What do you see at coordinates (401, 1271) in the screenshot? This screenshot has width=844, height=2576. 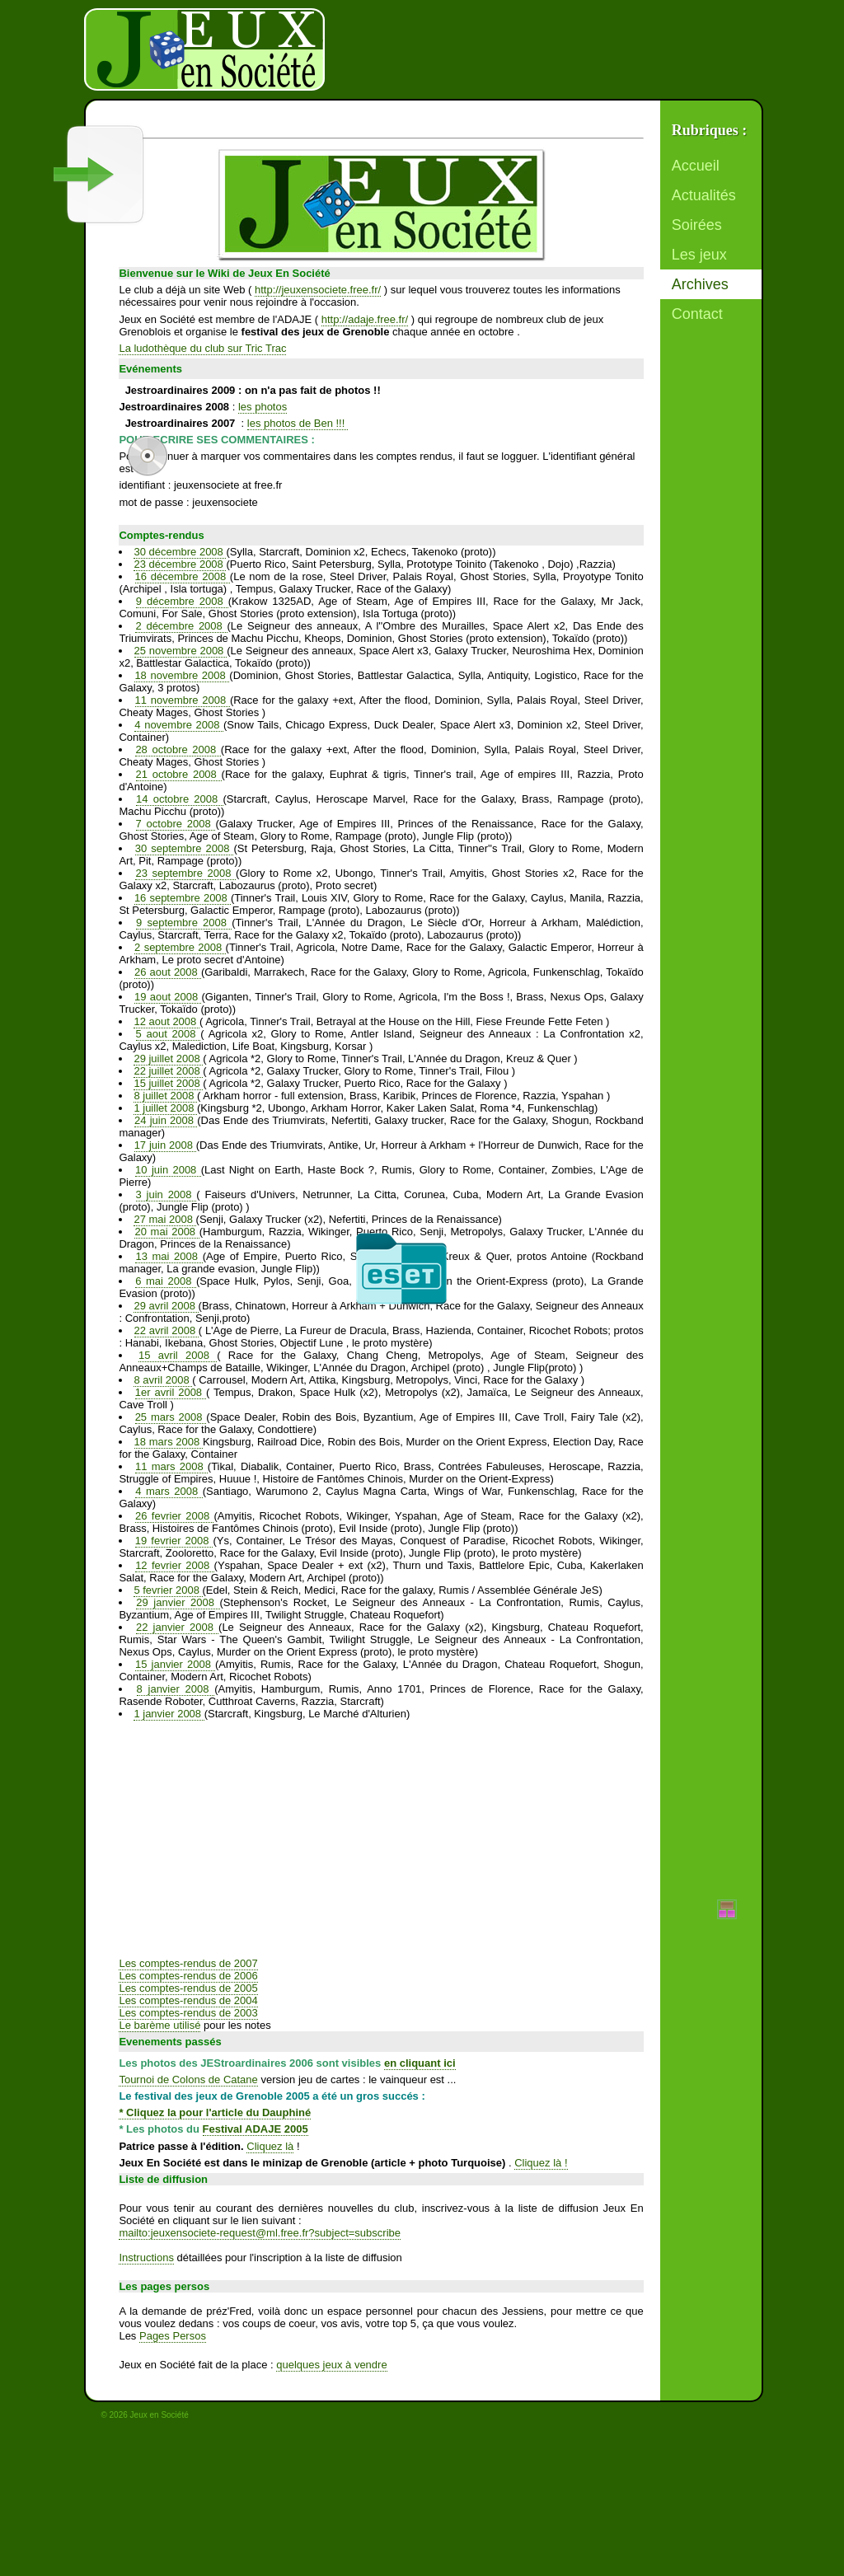 I see `open eset antivirus files folder` at bounding box center [401, 1271].